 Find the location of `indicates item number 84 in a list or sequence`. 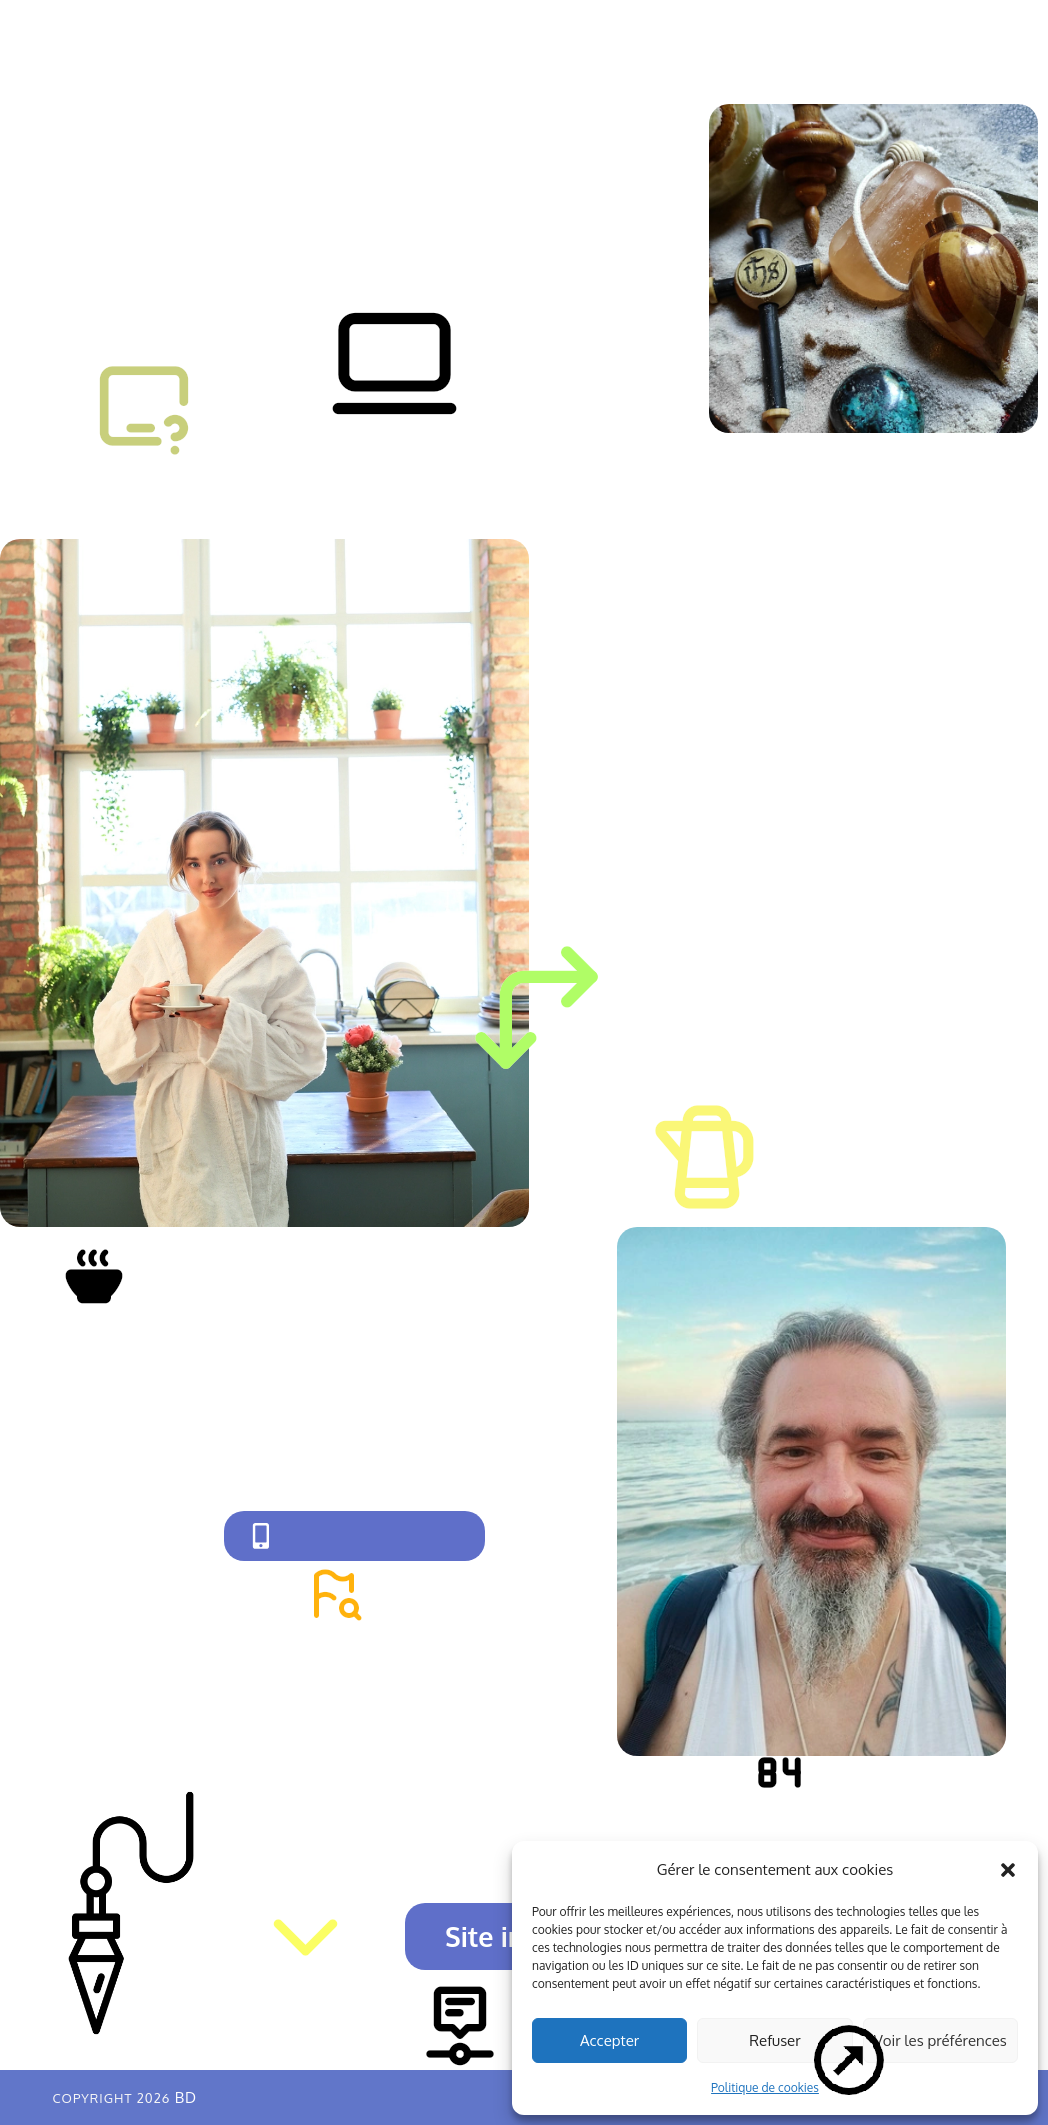

indicates item number 84 in a list or sequence is located at coordinates (779, 1772).